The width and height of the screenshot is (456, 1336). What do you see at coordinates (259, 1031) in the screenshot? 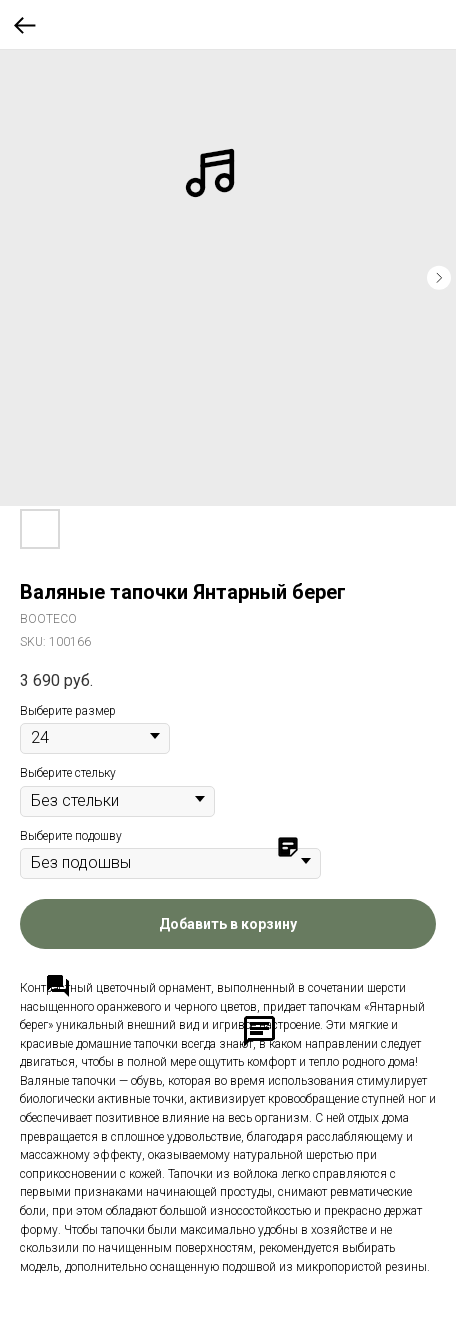
I see `open chat or messaging` at bounding box center [259, 1031].